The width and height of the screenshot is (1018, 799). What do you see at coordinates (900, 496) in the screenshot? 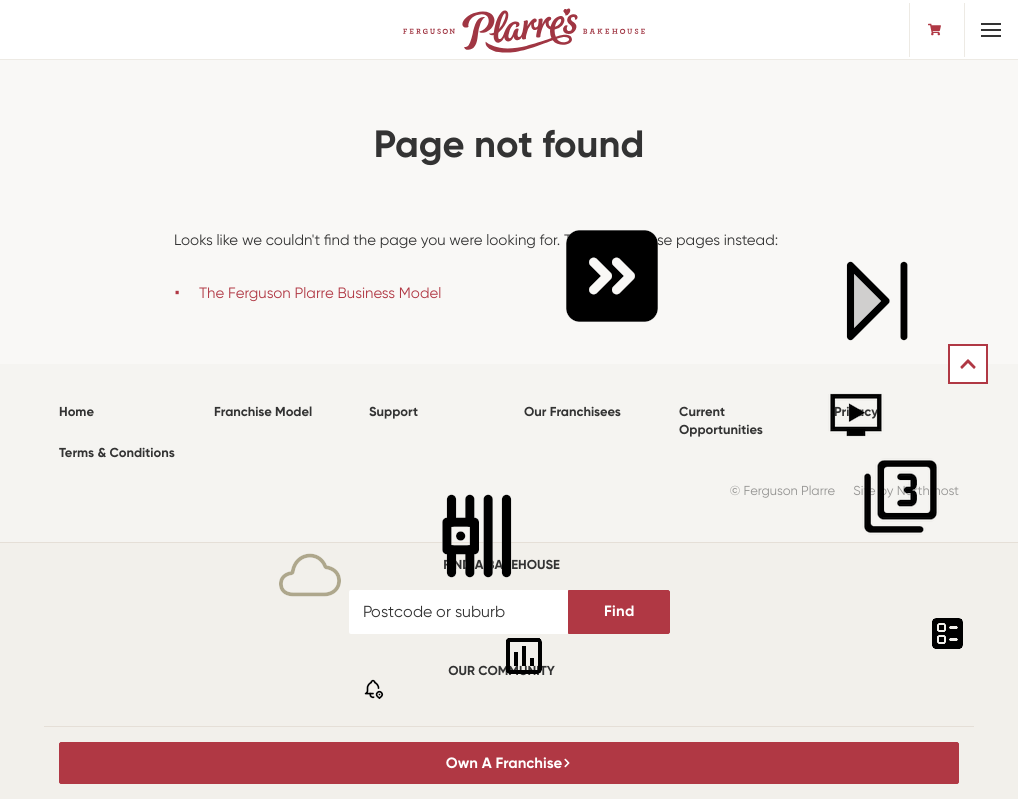
I see `view the third item in a layered stack` at bounding box center [900, 496].